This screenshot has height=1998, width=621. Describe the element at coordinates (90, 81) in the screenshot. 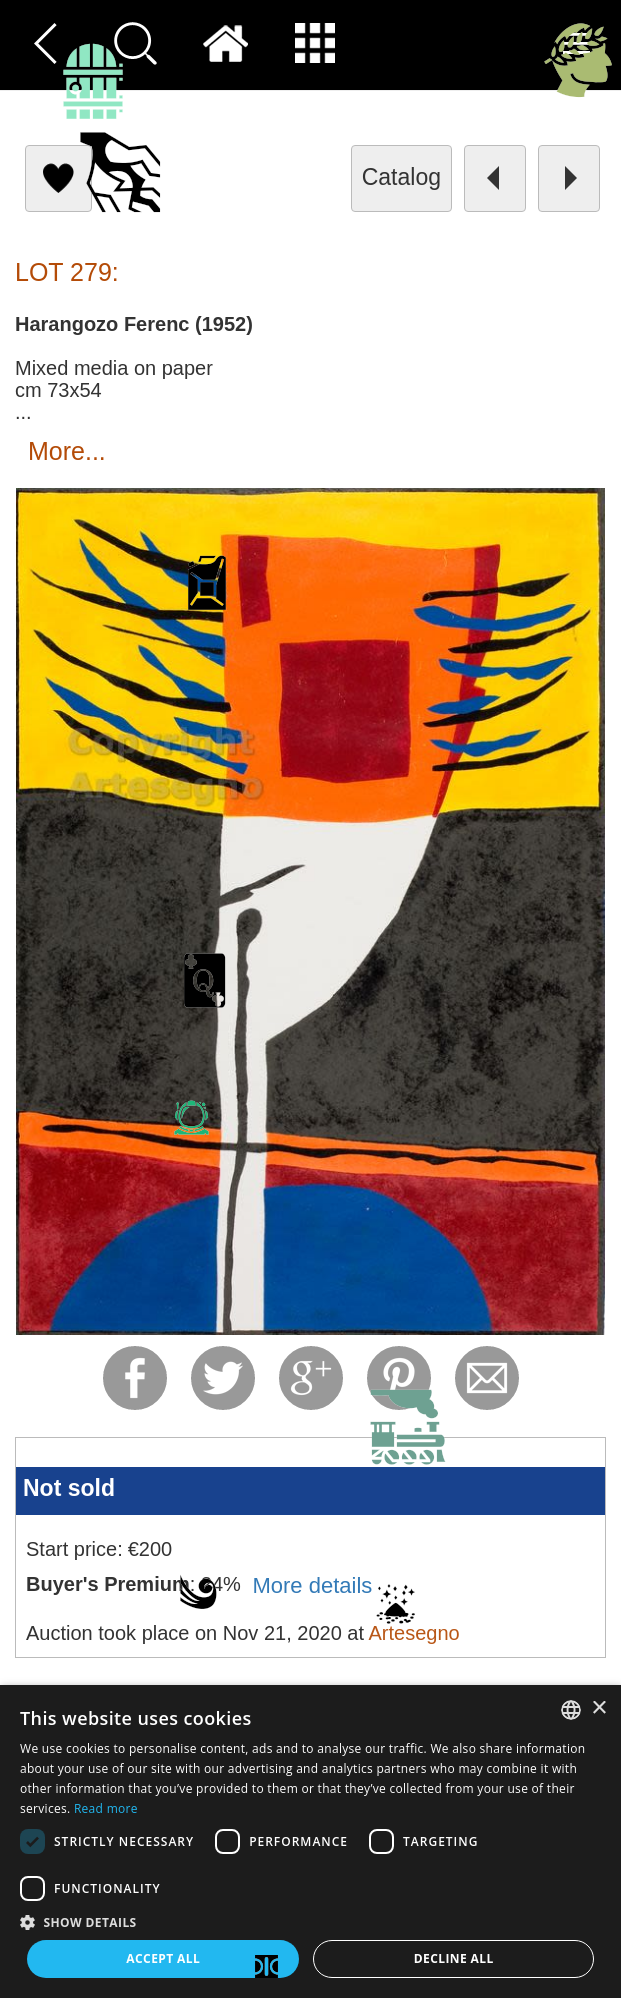

I see `enter or exit a room or building` at that location.